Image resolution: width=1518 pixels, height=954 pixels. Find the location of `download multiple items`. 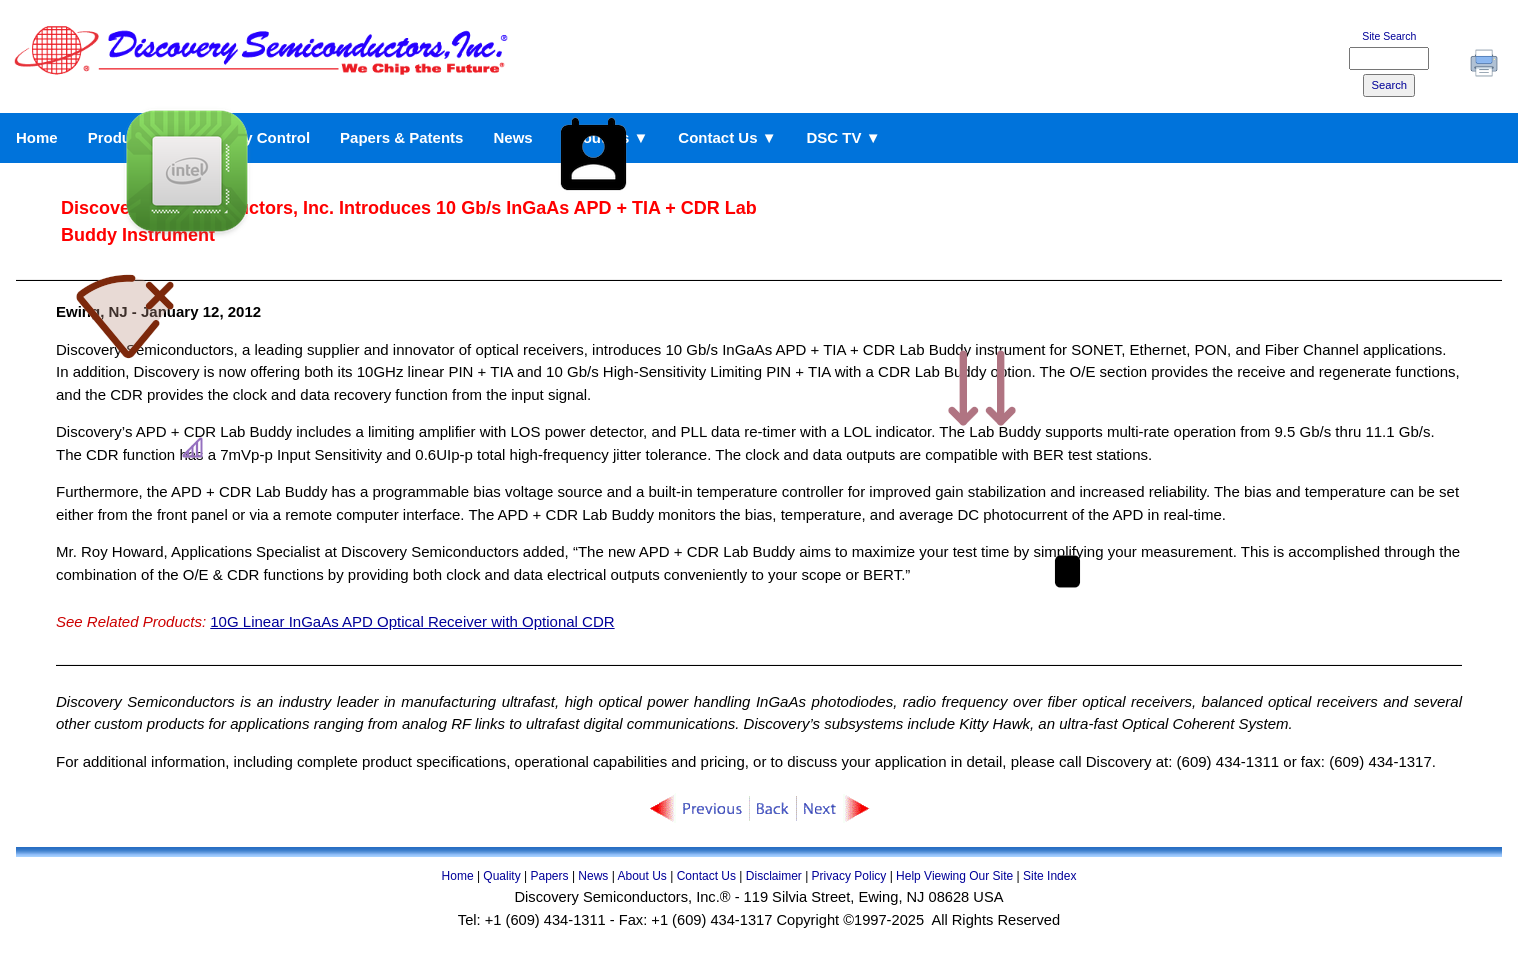

download multiple items is located at coordinates (982, 388).